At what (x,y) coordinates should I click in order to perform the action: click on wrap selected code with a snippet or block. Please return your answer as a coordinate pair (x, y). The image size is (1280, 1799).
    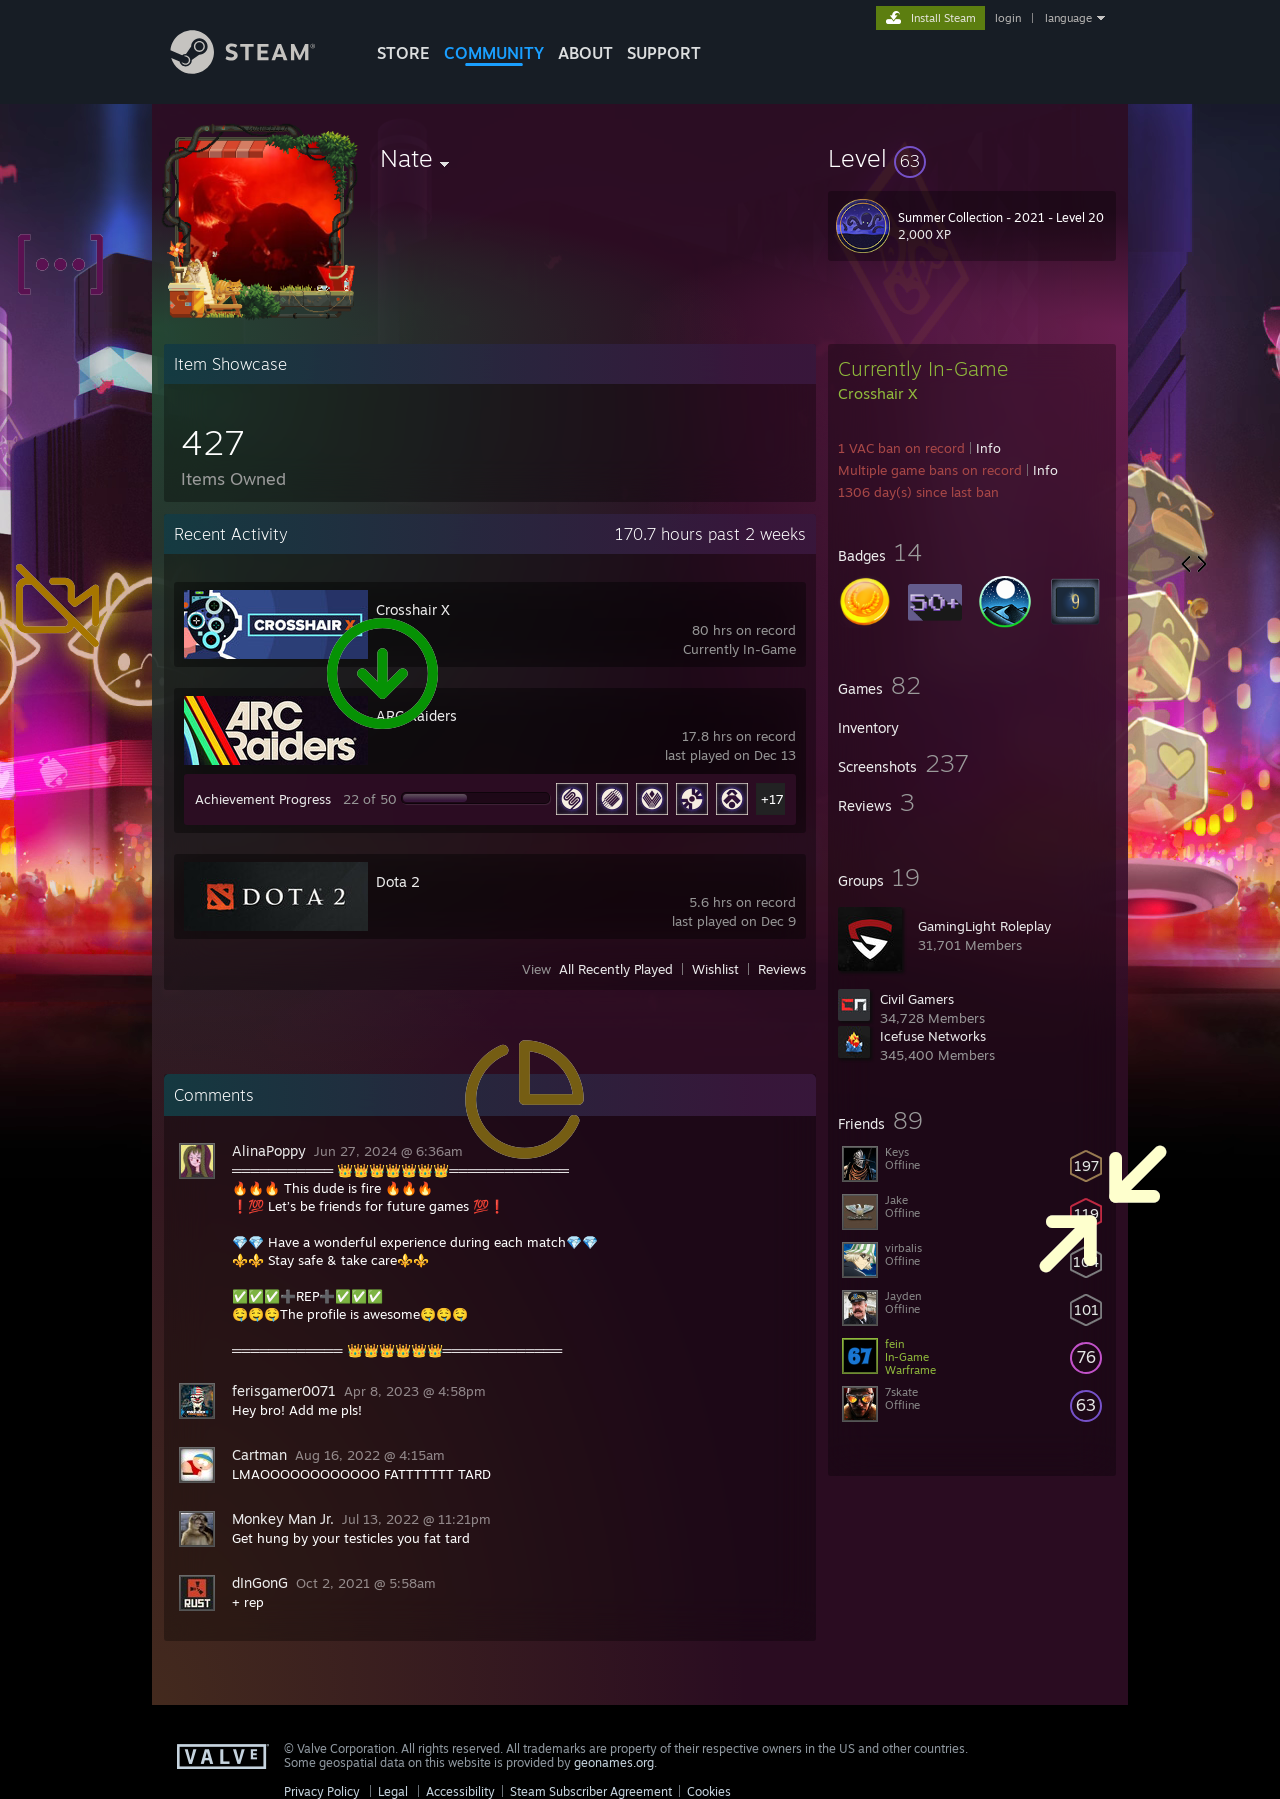
    Looking at the image, I should click on (60, 264).